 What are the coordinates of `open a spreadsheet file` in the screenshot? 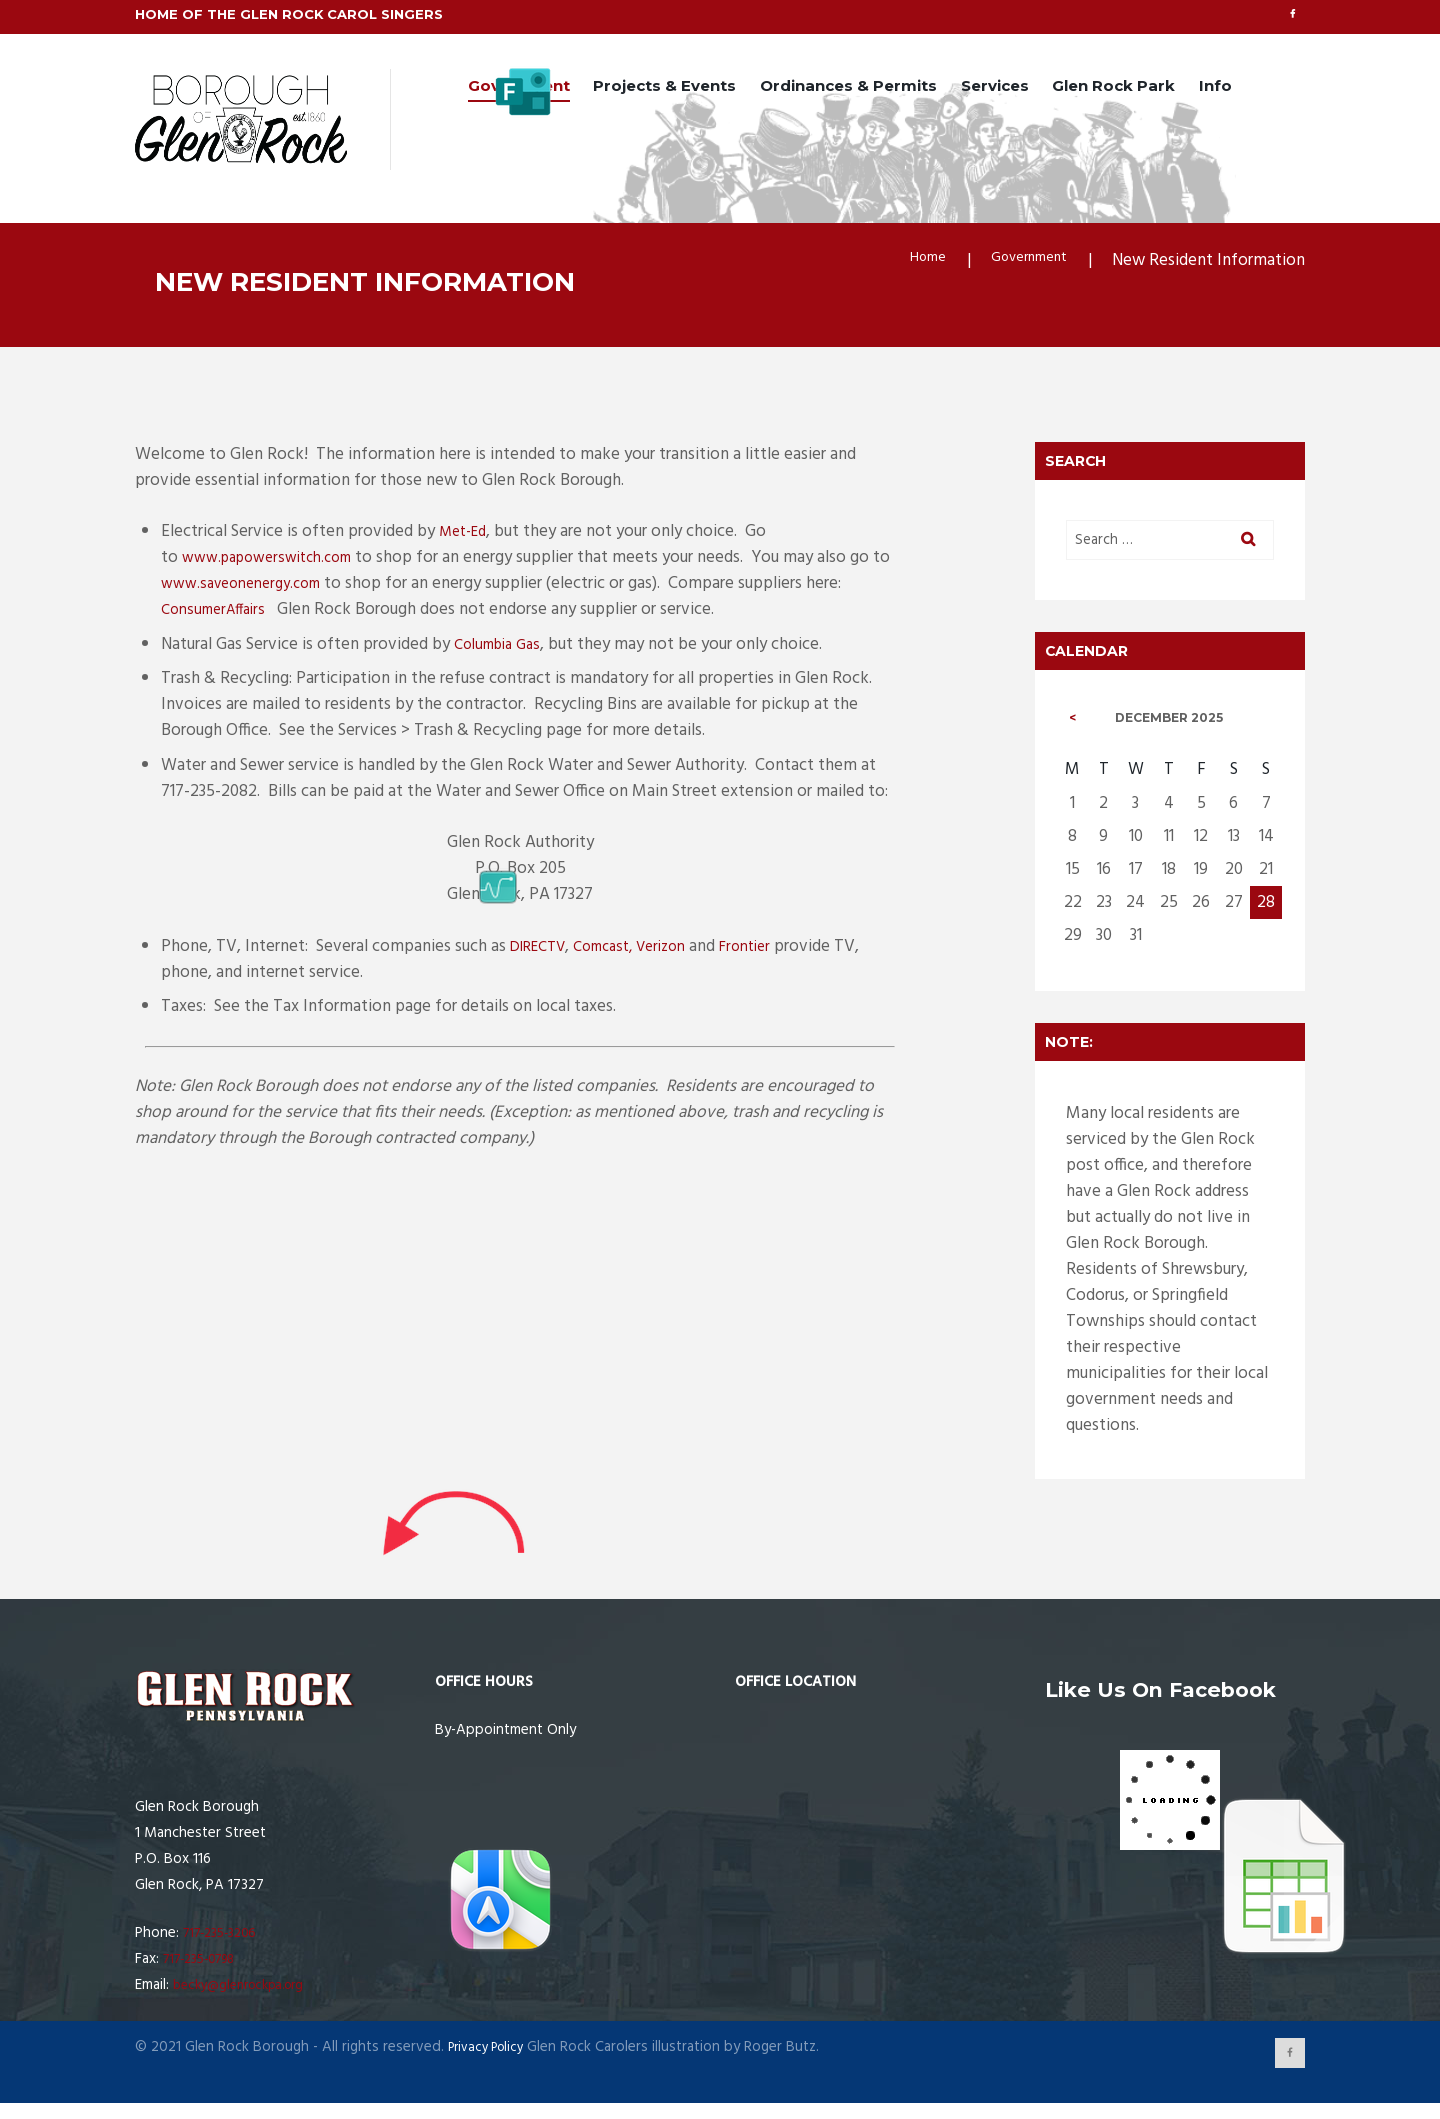 It's located at (1284, 1876).